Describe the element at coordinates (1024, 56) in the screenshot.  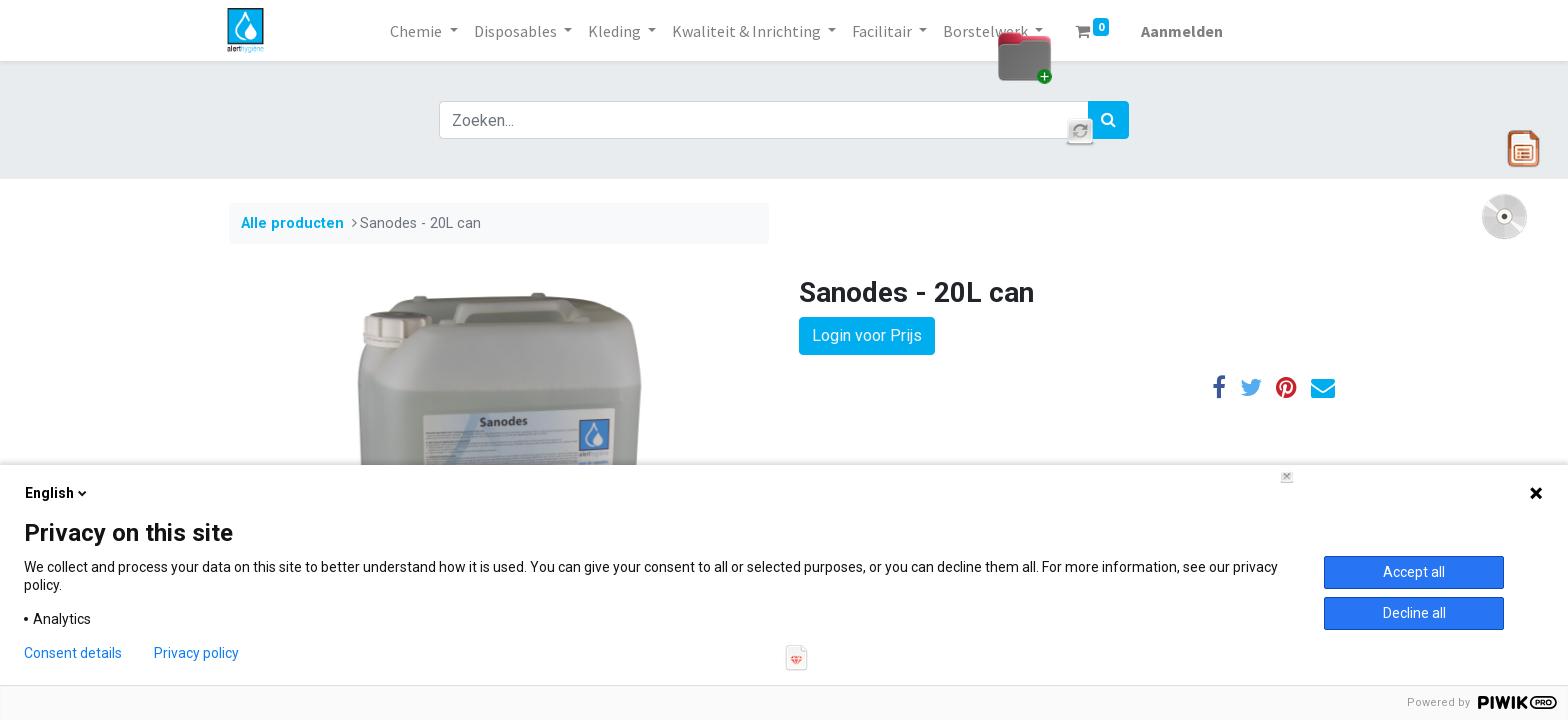
I see `create a new folder` at that location.